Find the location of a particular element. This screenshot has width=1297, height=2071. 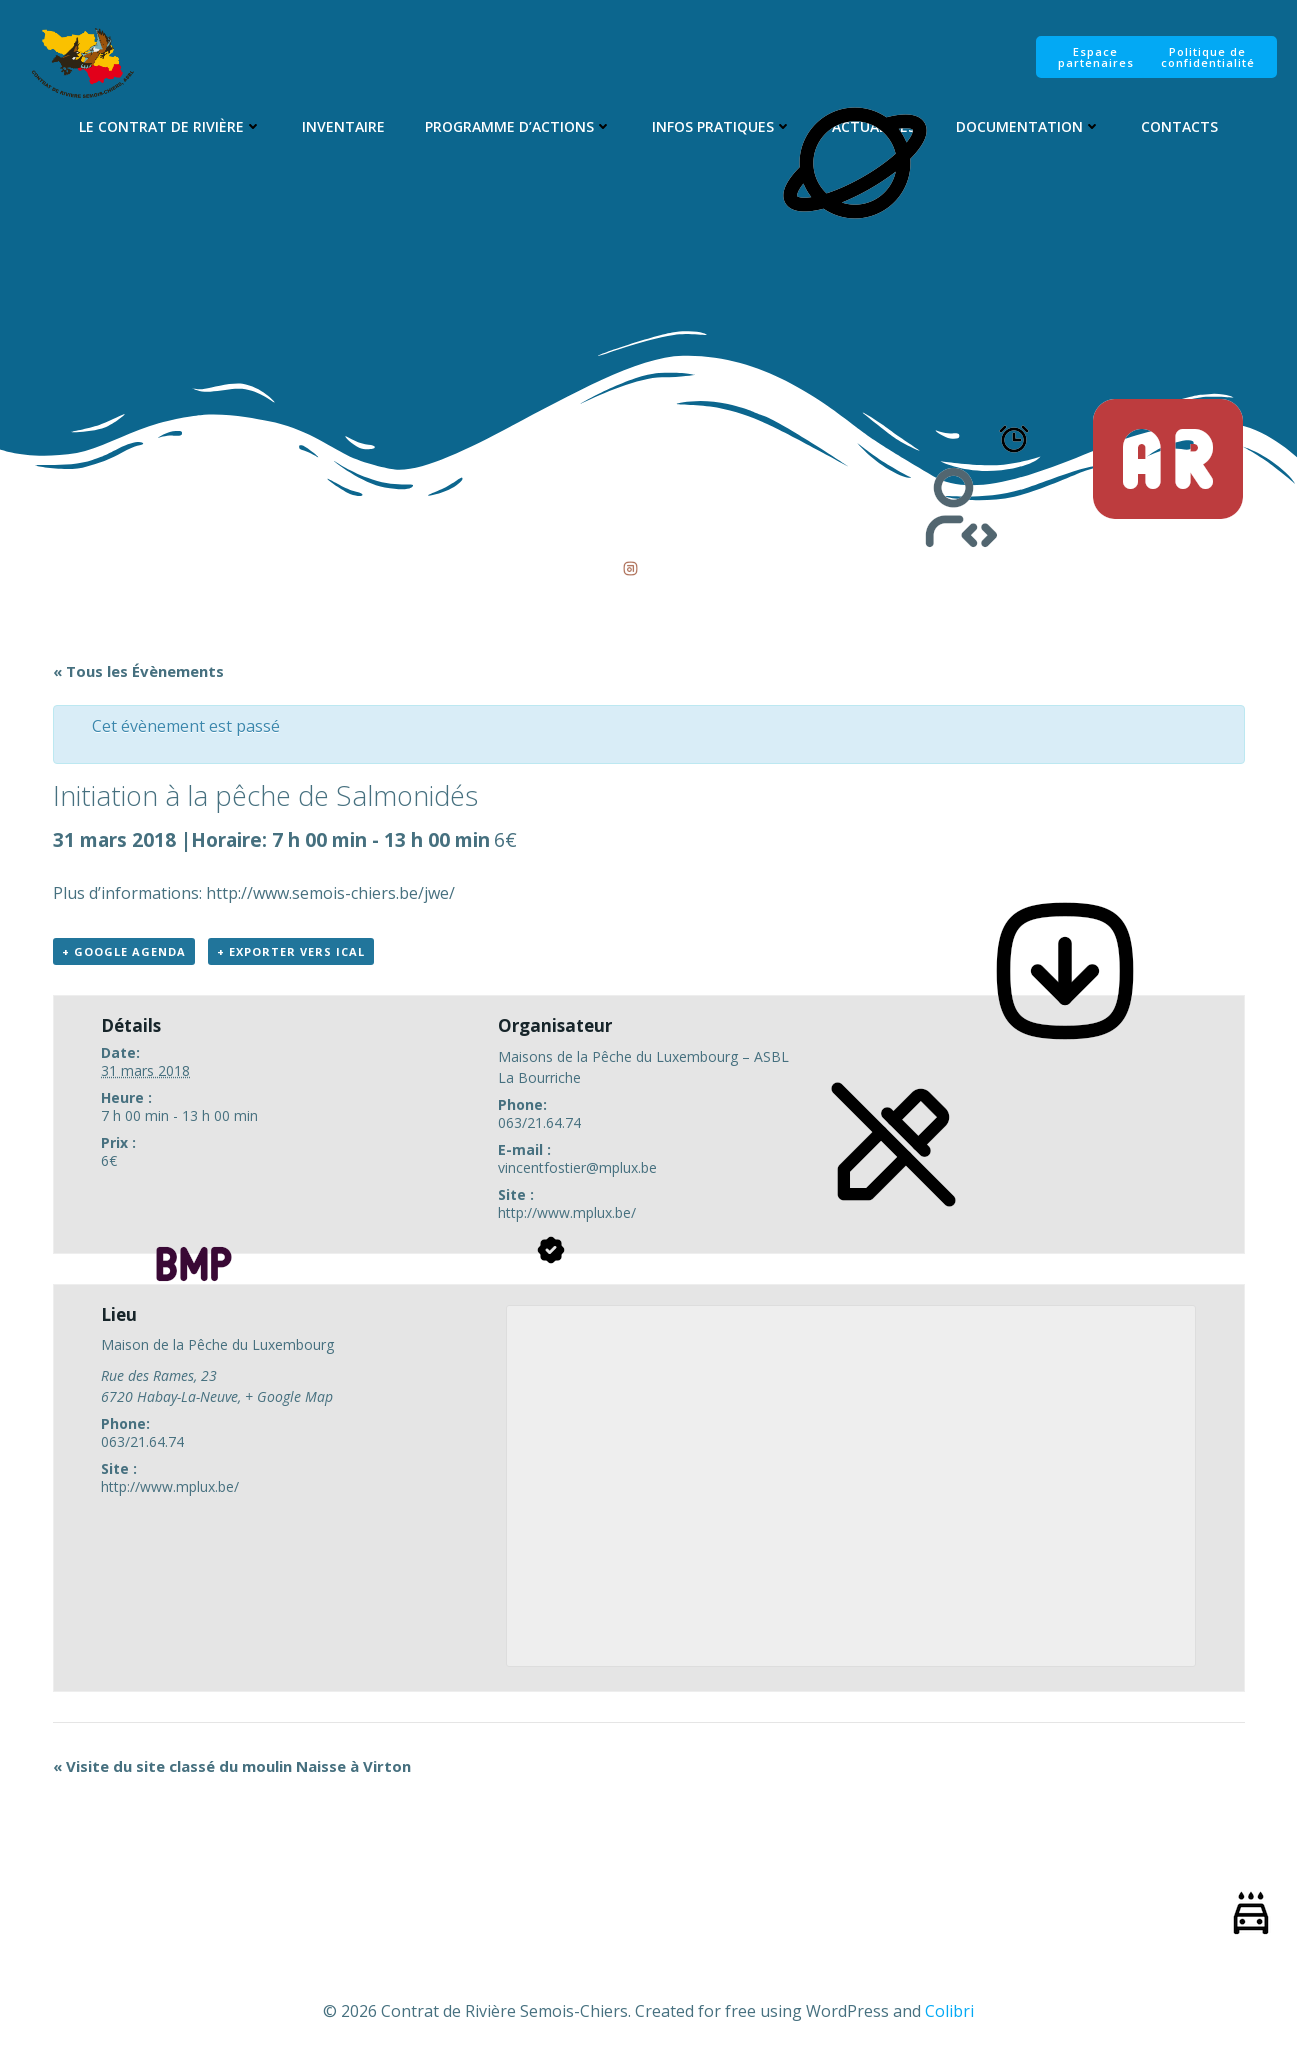

view developer profile is located at coordinates (953, 507).